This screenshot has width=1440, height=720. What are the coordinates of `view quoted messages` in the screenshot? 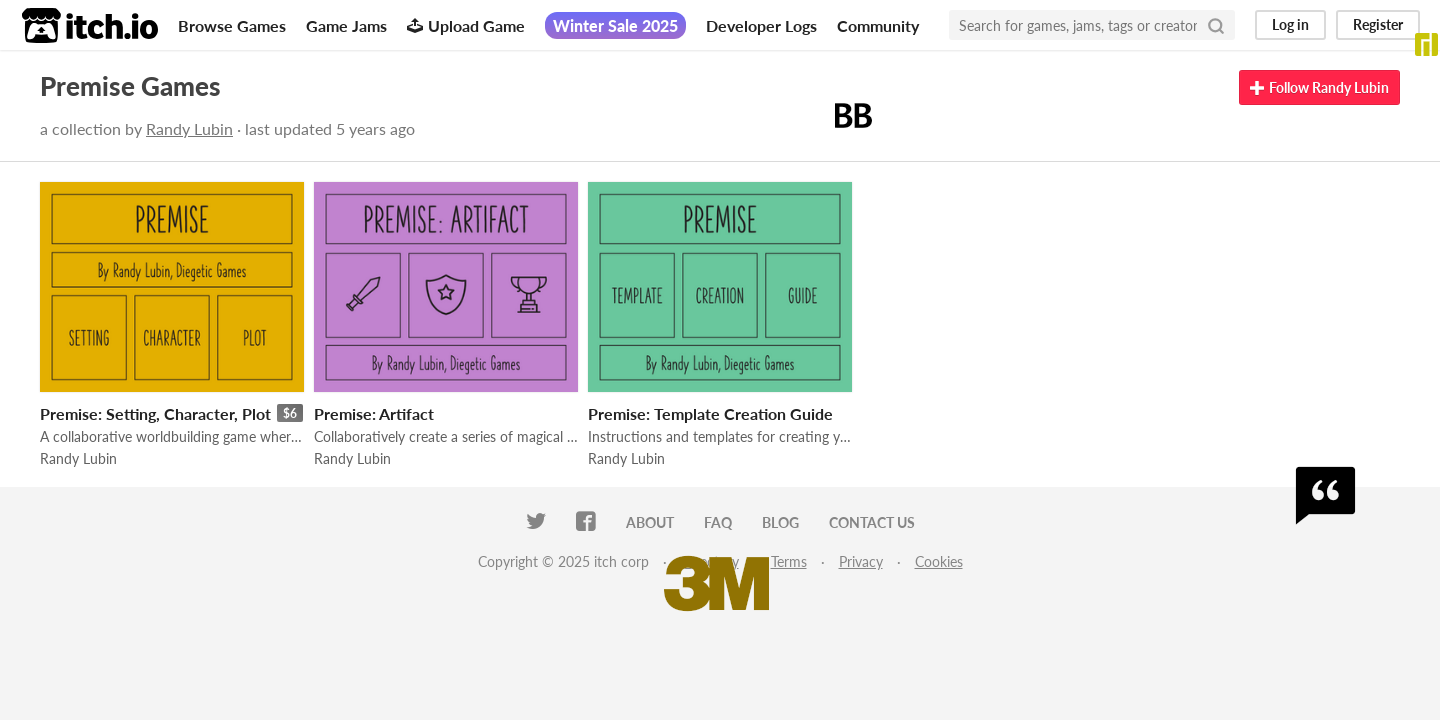 It's located at (1325, 493).